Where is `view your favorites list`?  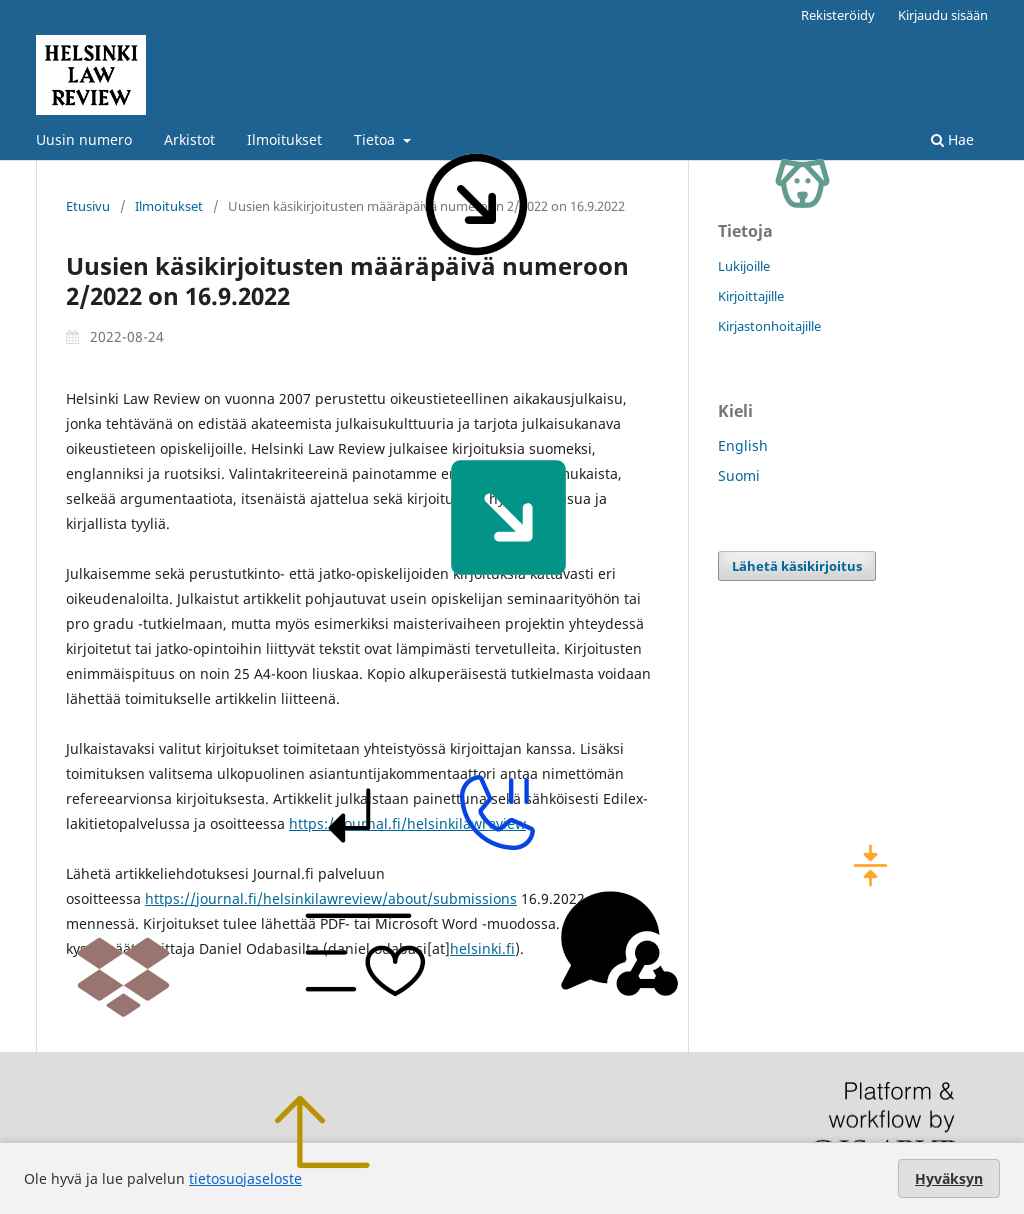
view your favorites list is located at coordinates (358, 952).